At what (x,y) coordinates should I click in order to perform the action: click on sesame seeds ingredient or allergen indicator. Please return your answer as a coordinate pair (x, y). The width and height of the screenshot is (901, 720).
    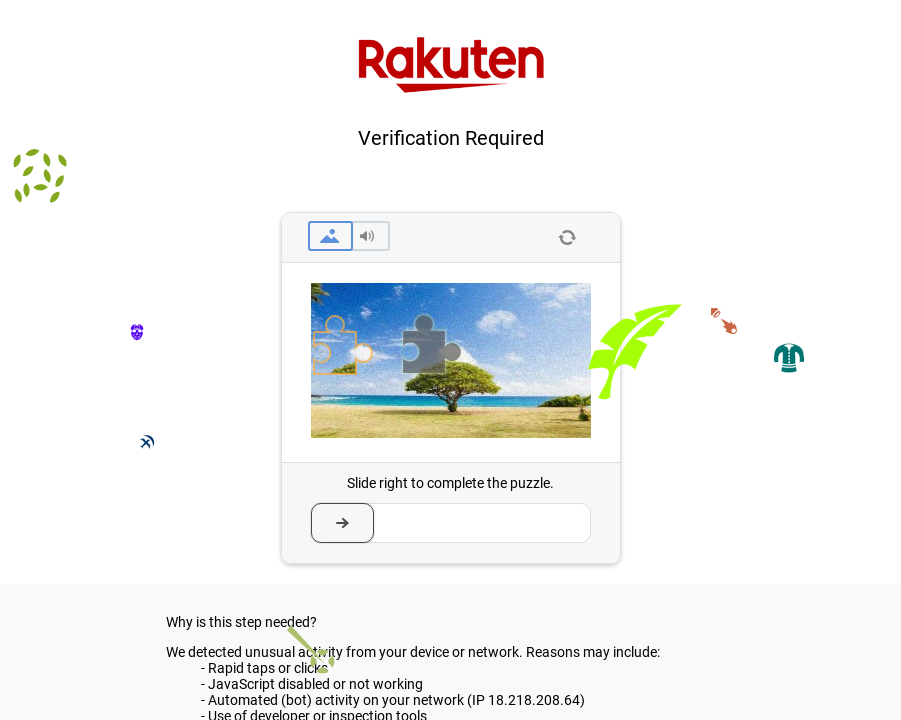
    Looking at the image, I should click on (40, 176).